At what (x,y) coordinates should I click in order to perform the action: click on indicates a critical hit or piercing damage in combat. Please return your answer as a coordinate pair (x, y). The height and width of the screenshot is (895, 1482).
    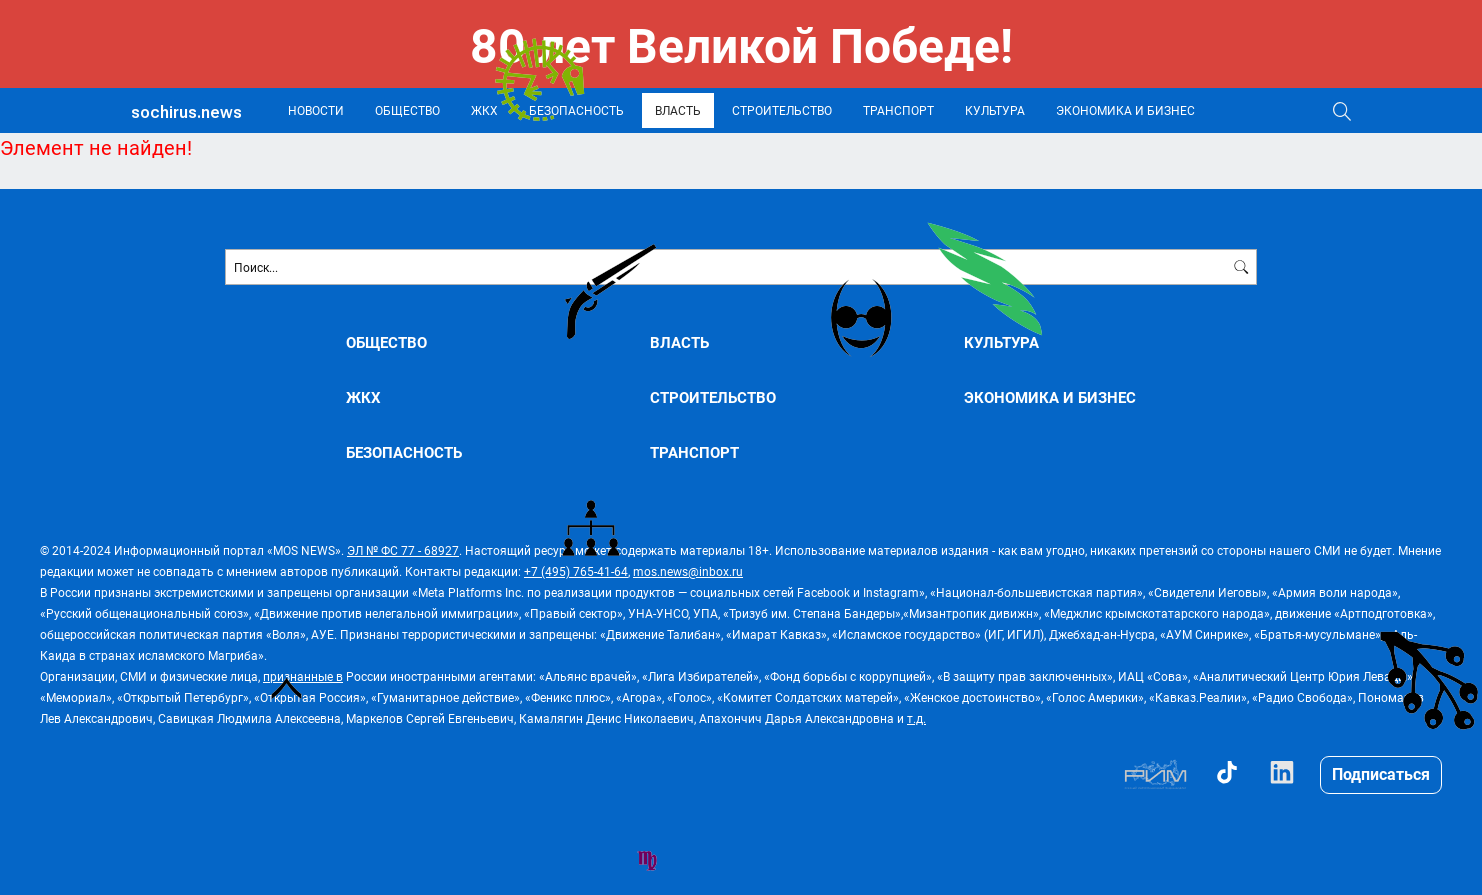
    Looking at the image, I should click on (985, 278).